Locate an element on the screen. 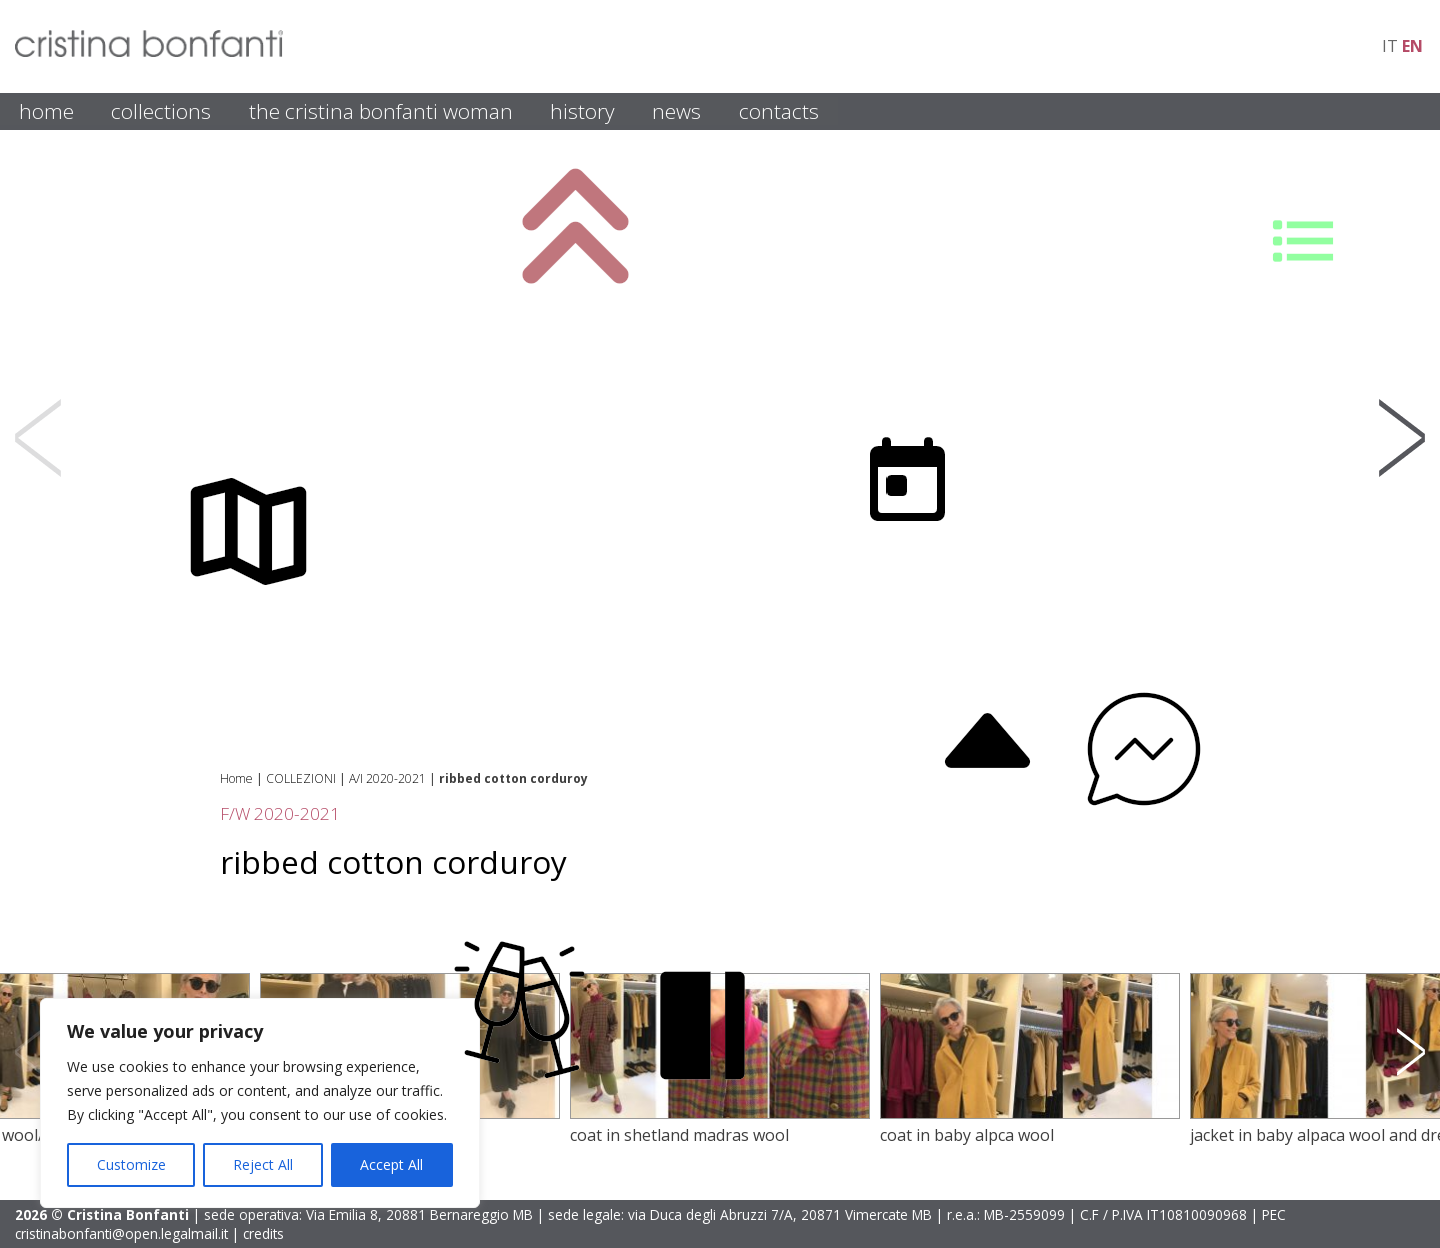 The width and height of the screenshot is (1440, 1248). view today's date or events is located at coordinates (907, 483).